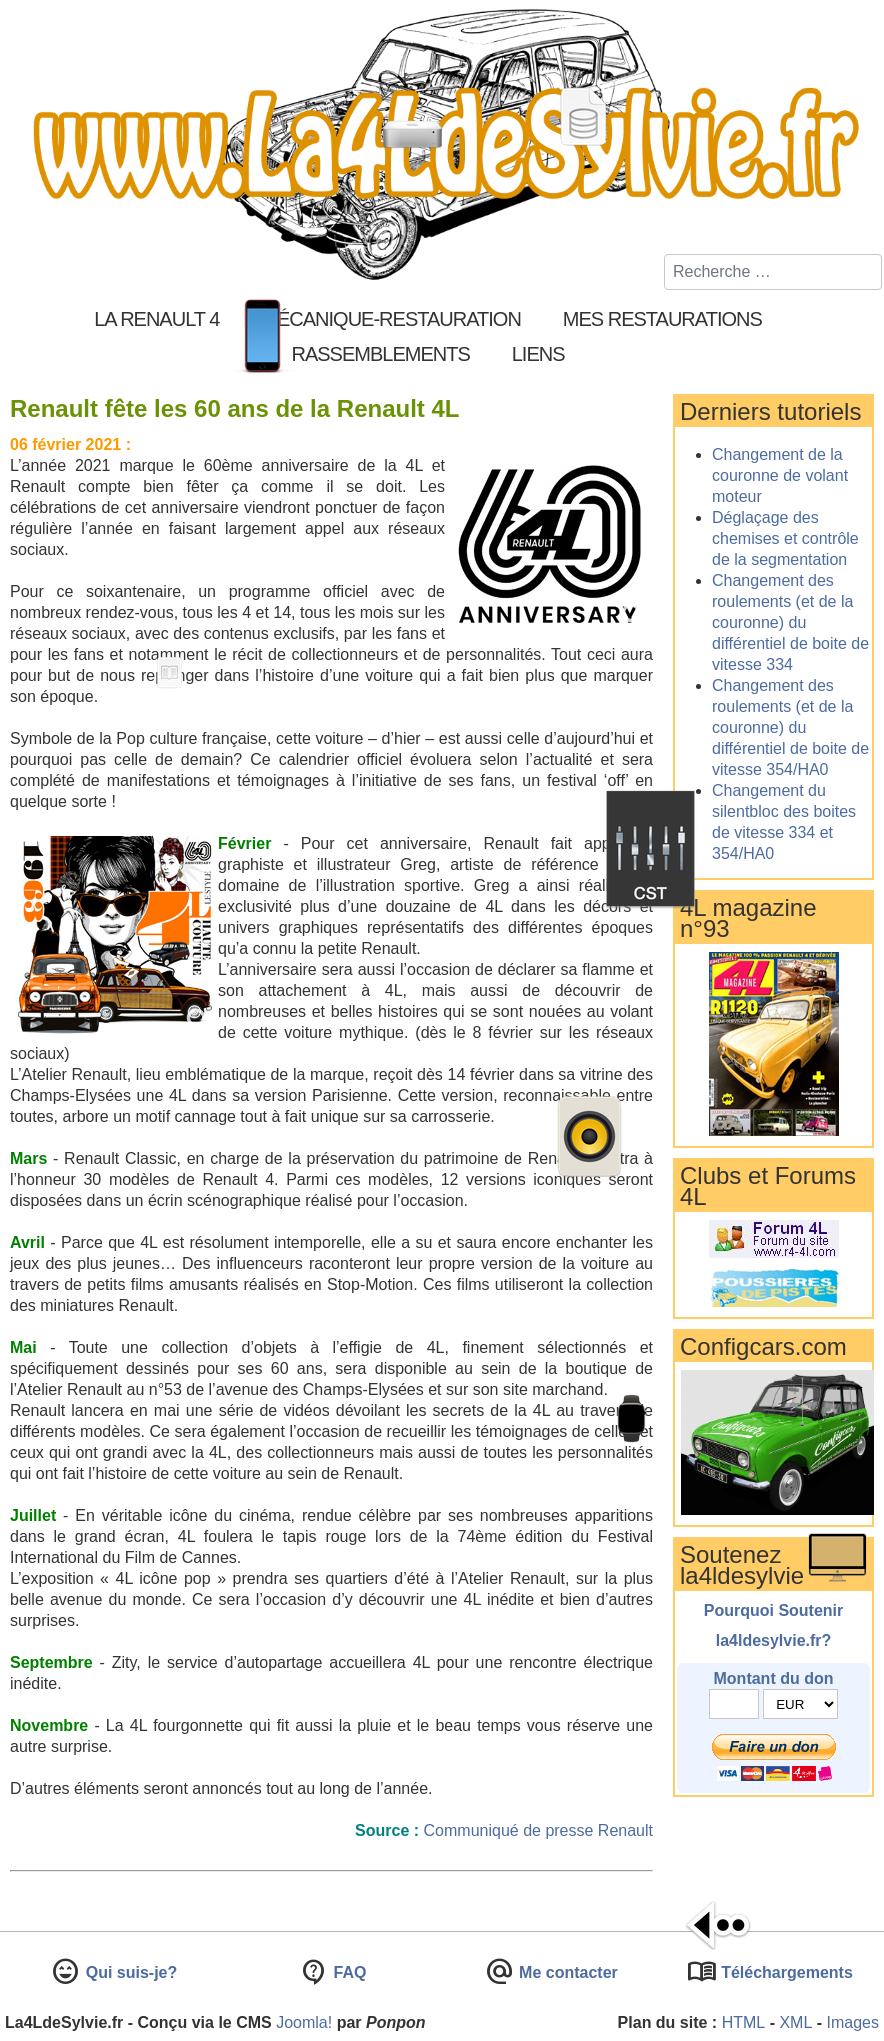 This screenshot has width=884, height=2041. What do you see at coordinates (169, 672) in the screenshot?
I see `a mobipocket ebook file` at bounding box center [169, 672].